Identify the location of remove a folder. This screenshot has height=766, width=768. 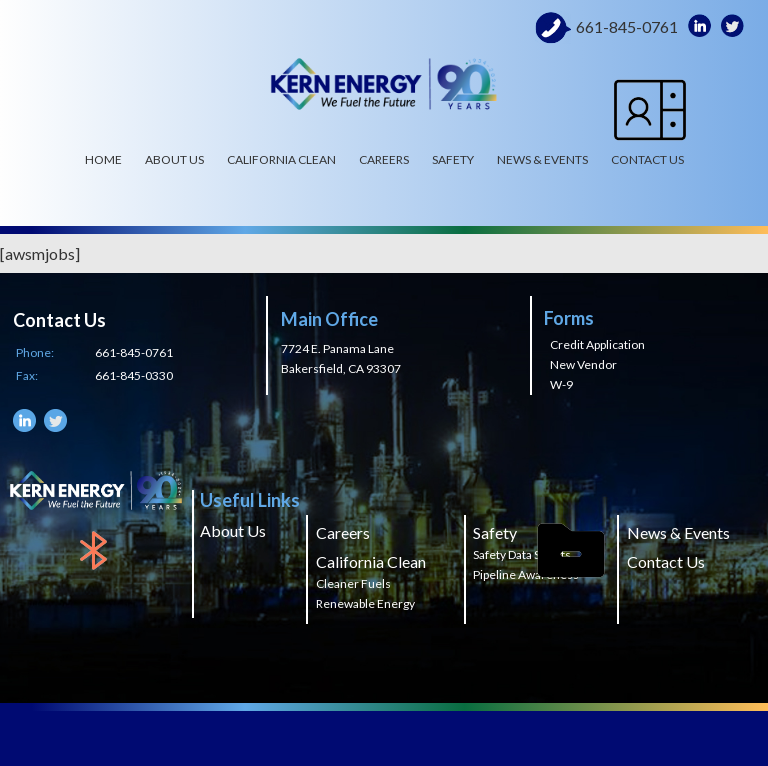
(571, 549).